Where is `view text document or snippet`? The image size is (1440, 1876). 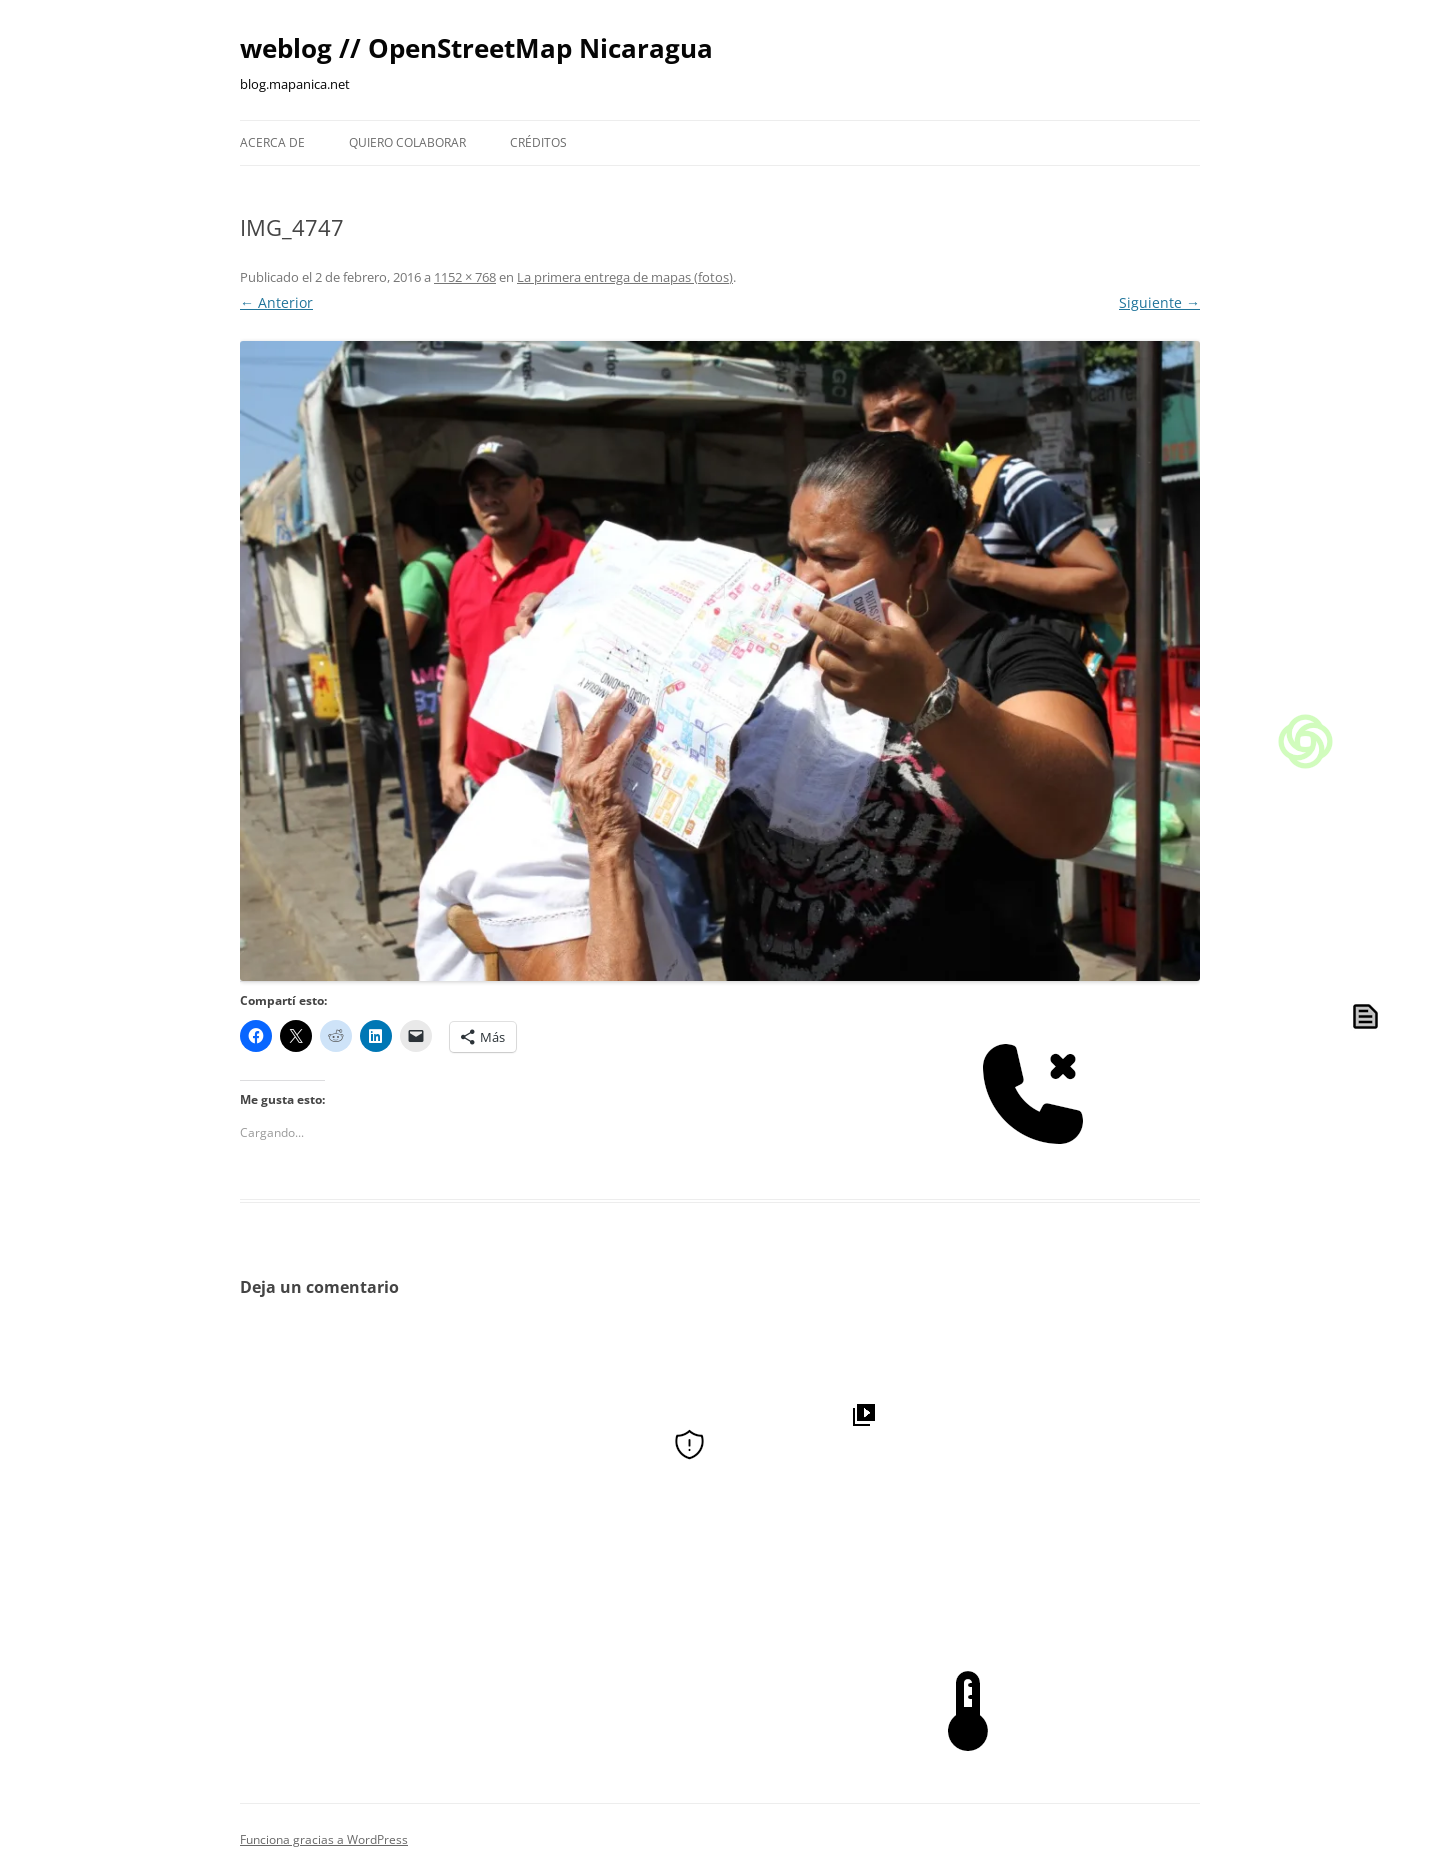 view text document or snippet is located at coordinates (1365, 1016).